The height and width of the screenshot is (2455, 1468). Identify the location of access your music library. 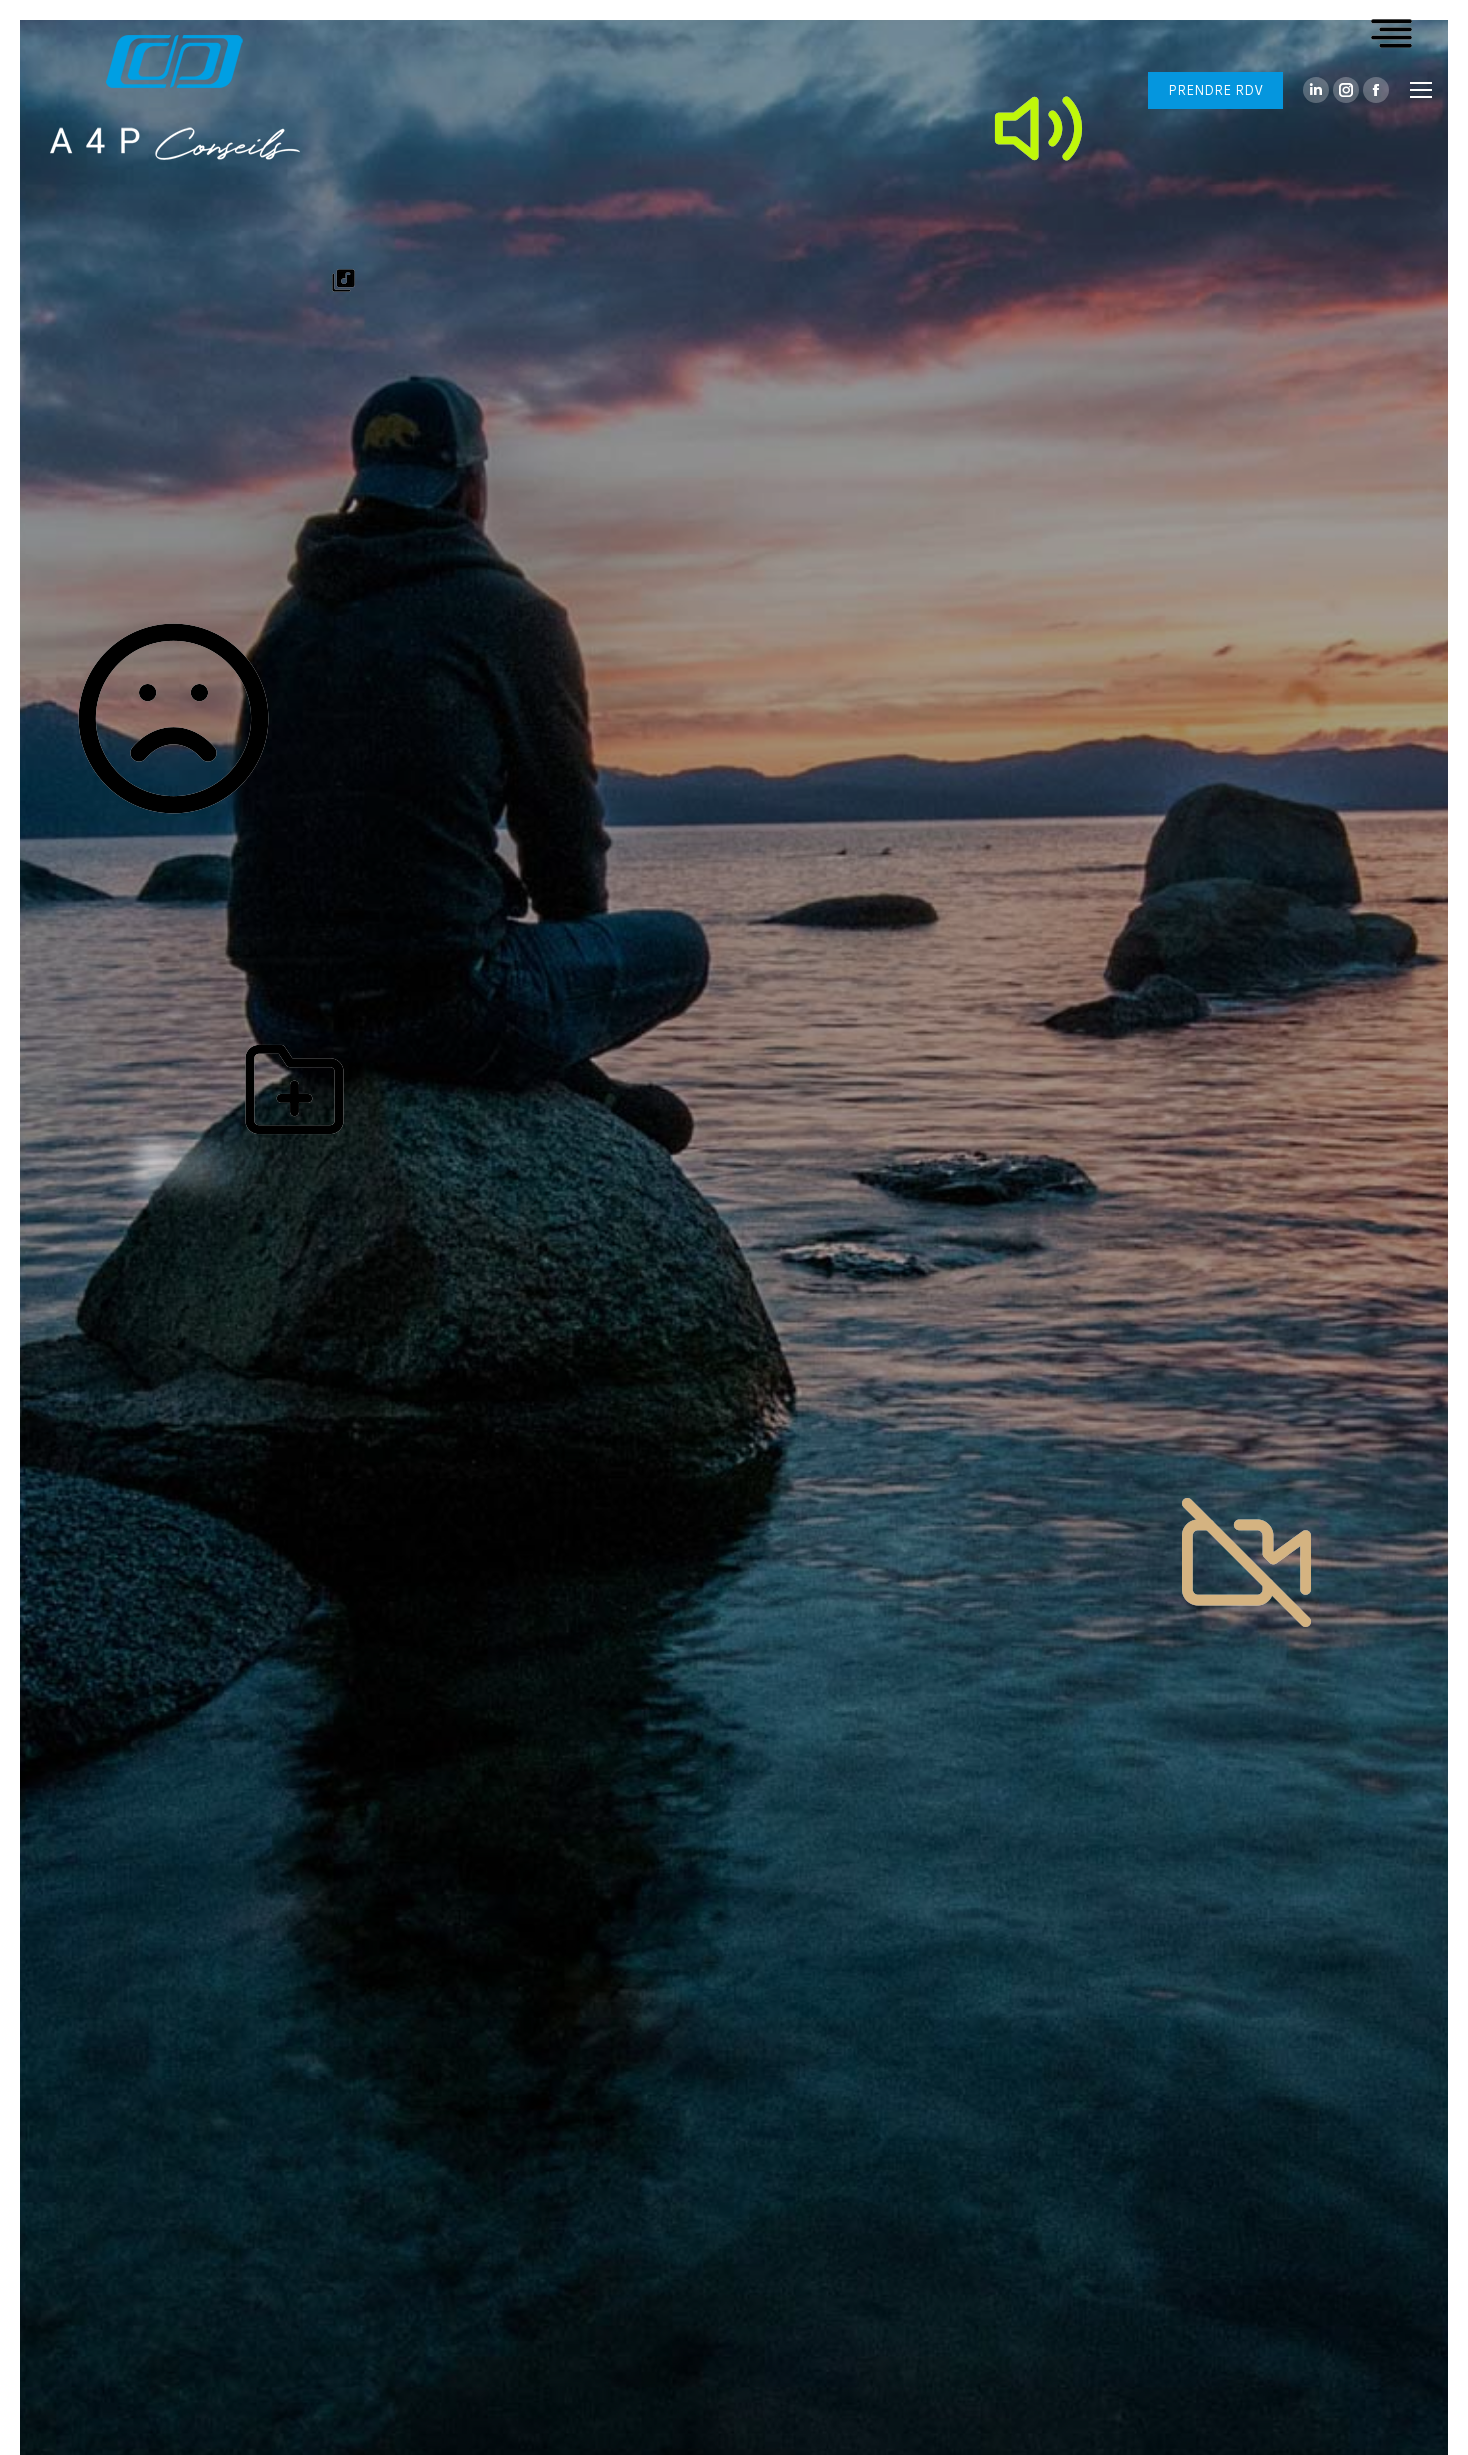
(343, 280).